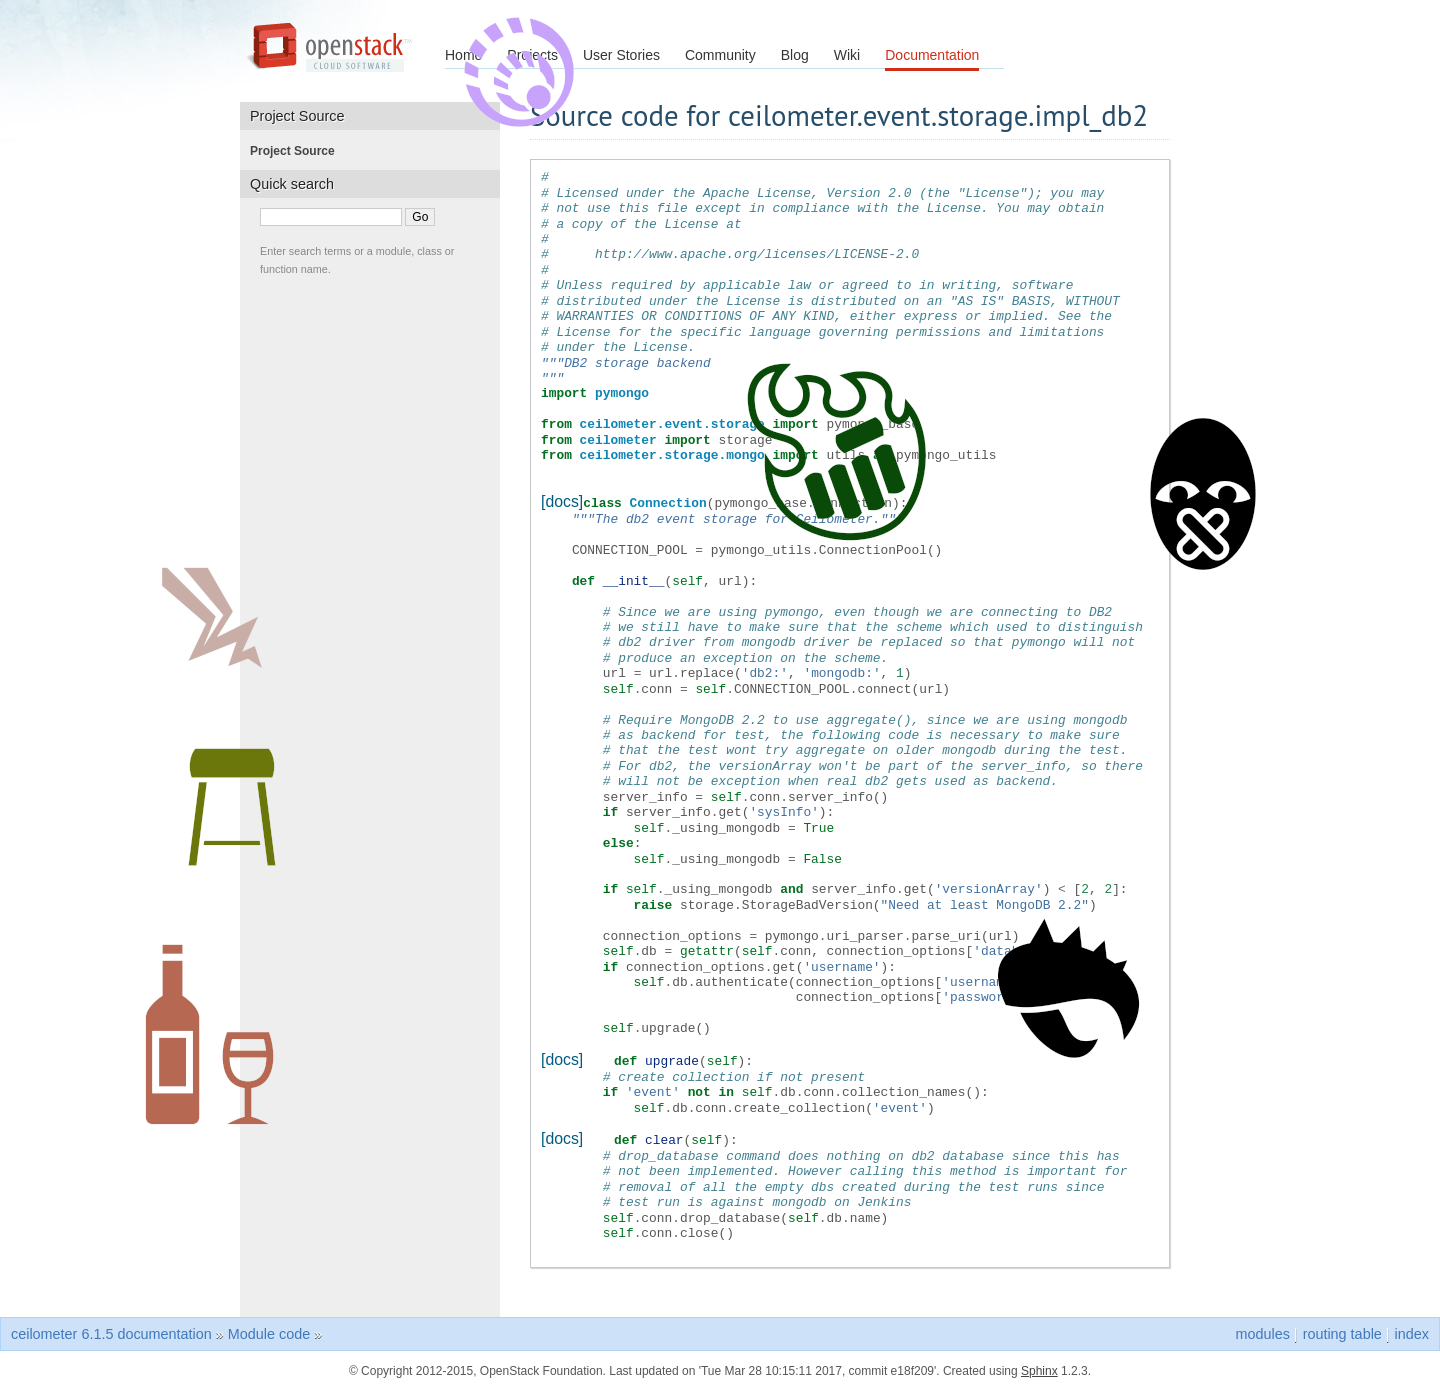 The width and height of the screenshot is (1440, 1388). Describe the element at coordinates (1203, 494) in the screenshot. I see `indicates a user or contact has been muted` at that location.